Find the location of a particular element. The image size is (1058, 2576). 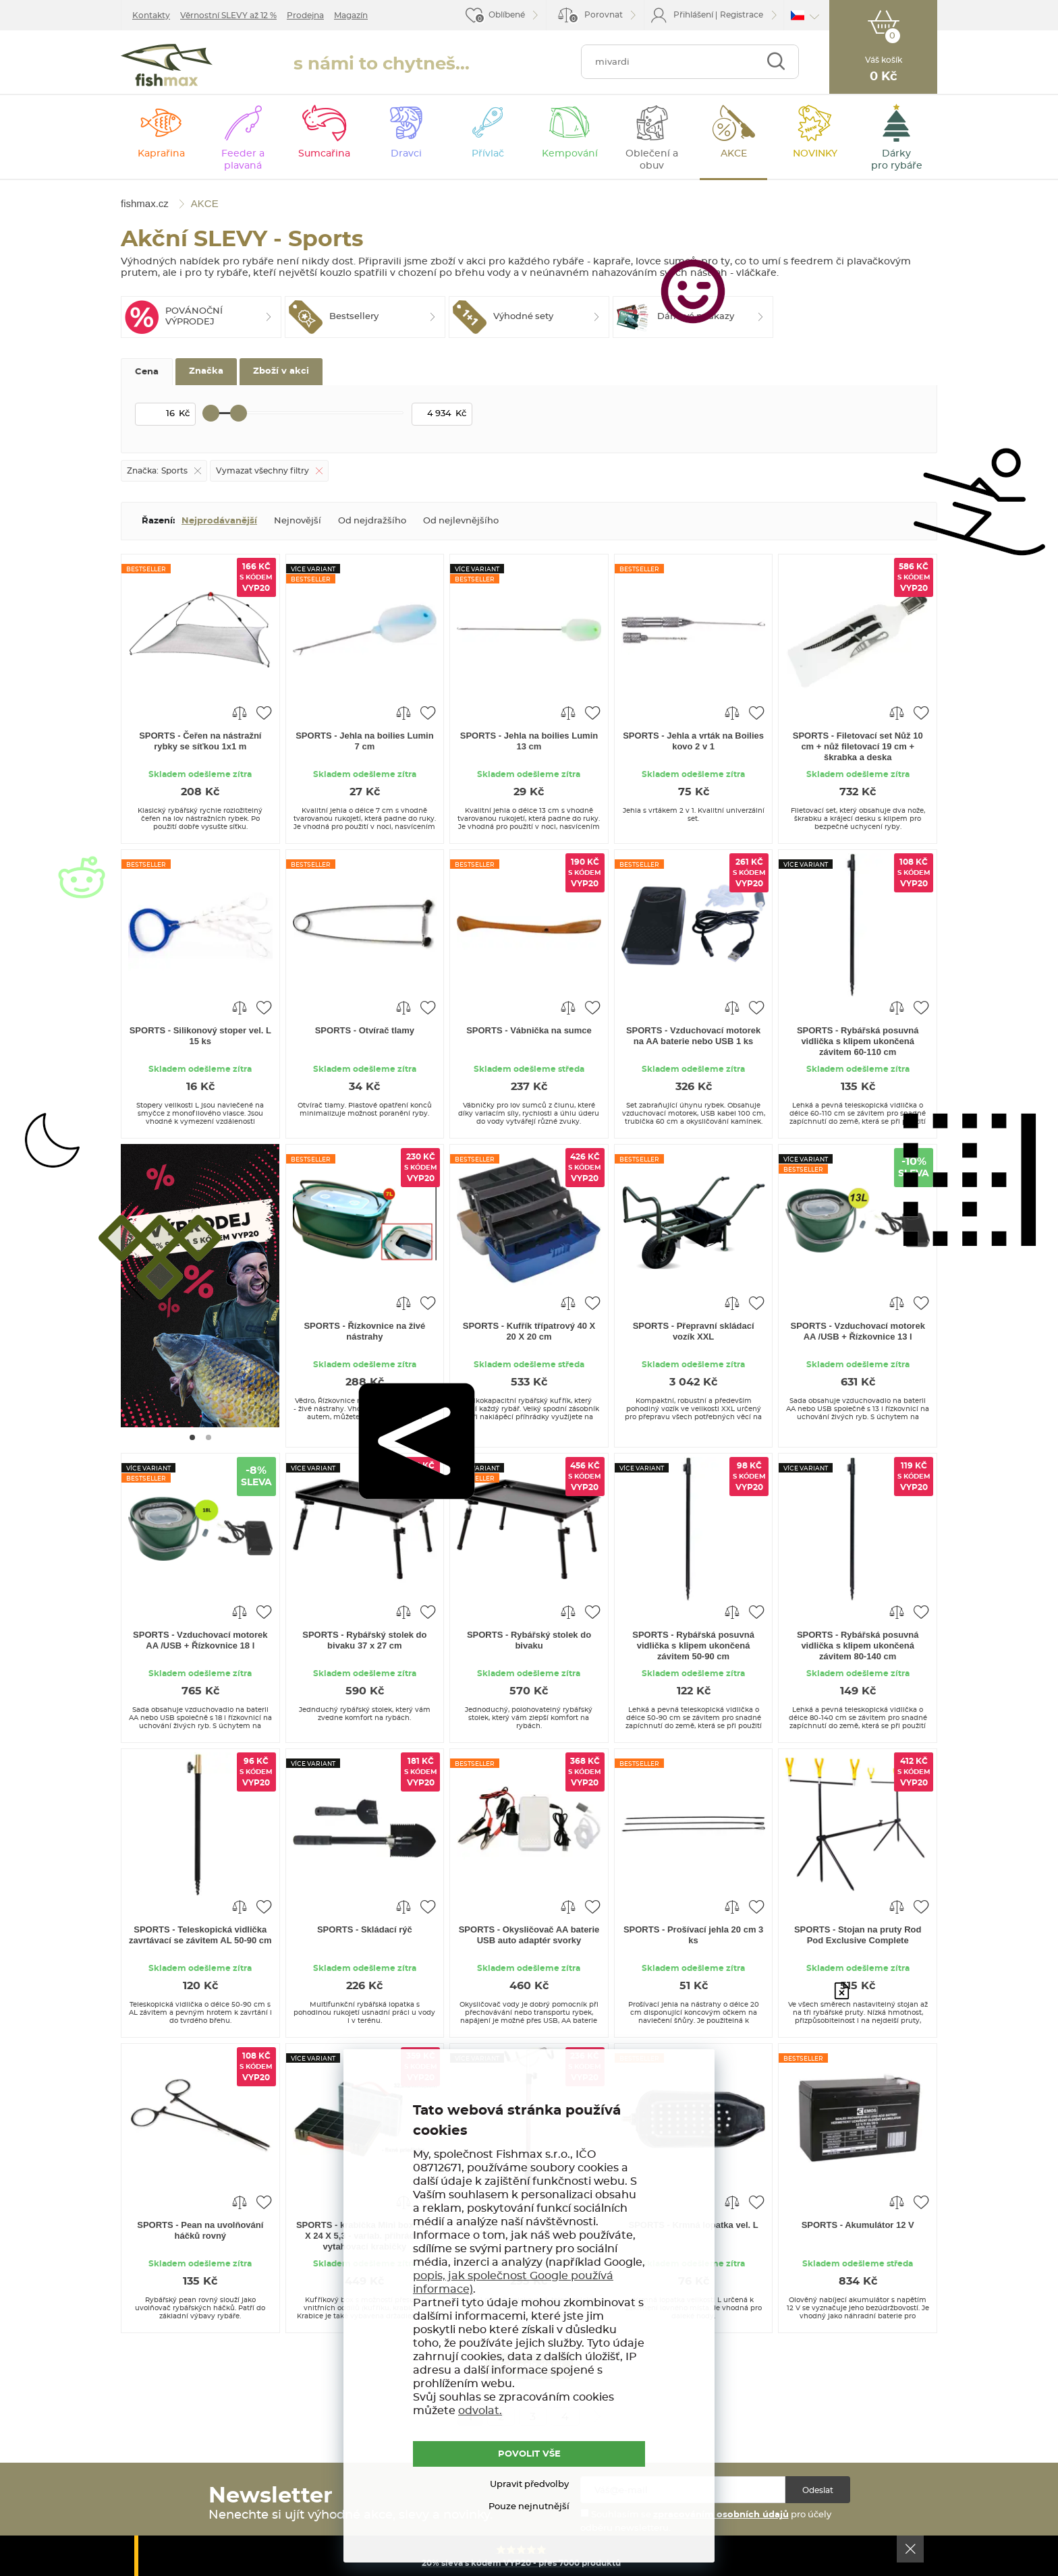

access ski resort or winter sports information is located at coordinates (979, 504).